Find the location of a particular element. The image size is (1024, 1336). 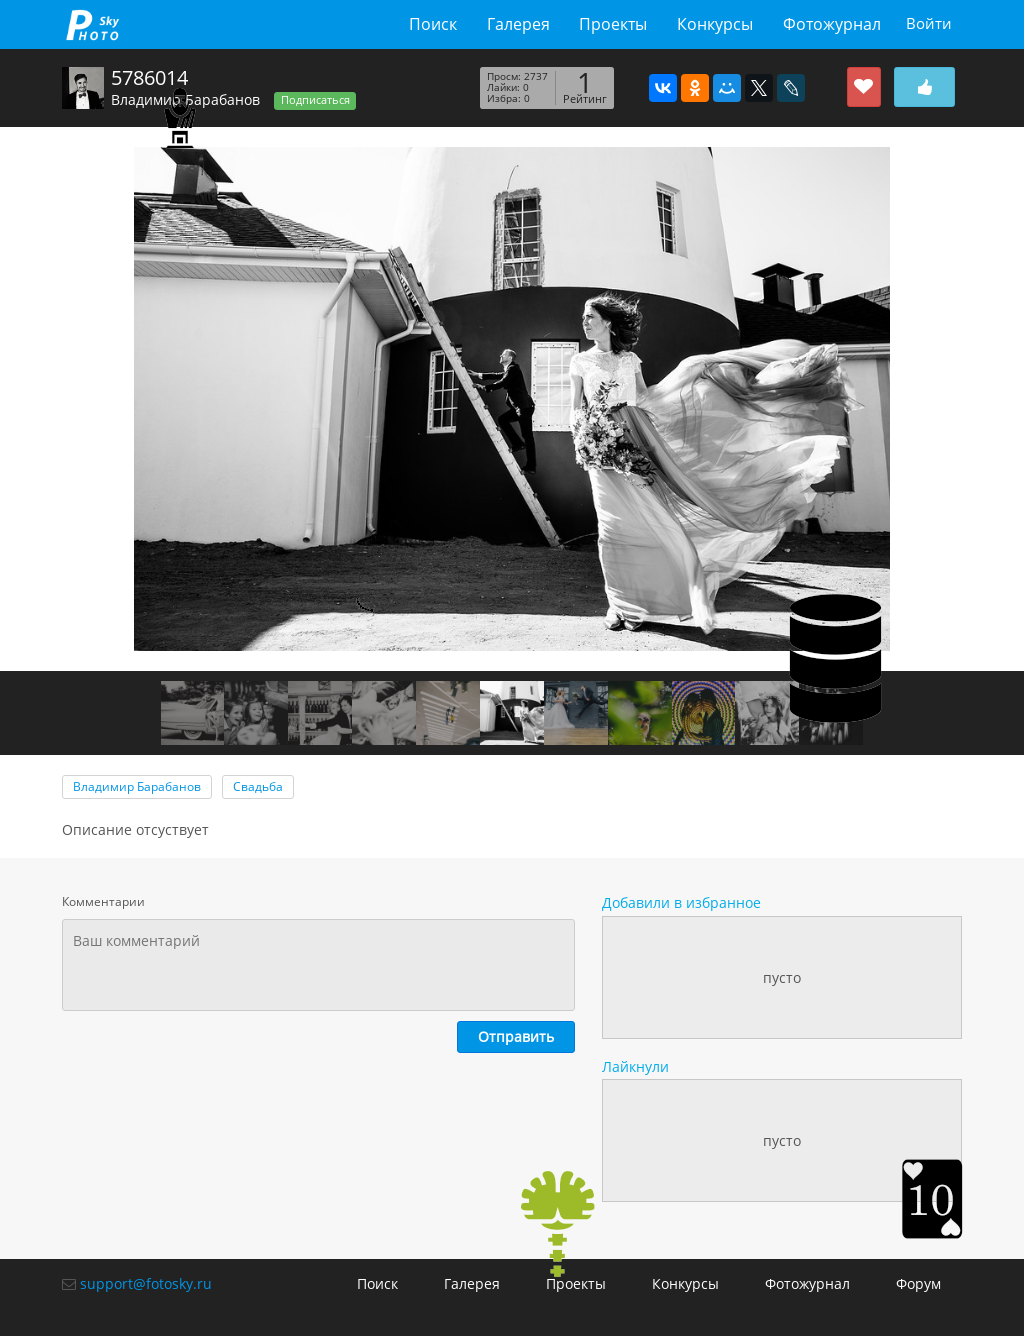

access neuroscience or brain-related content is located at coordinates (558, 1224).